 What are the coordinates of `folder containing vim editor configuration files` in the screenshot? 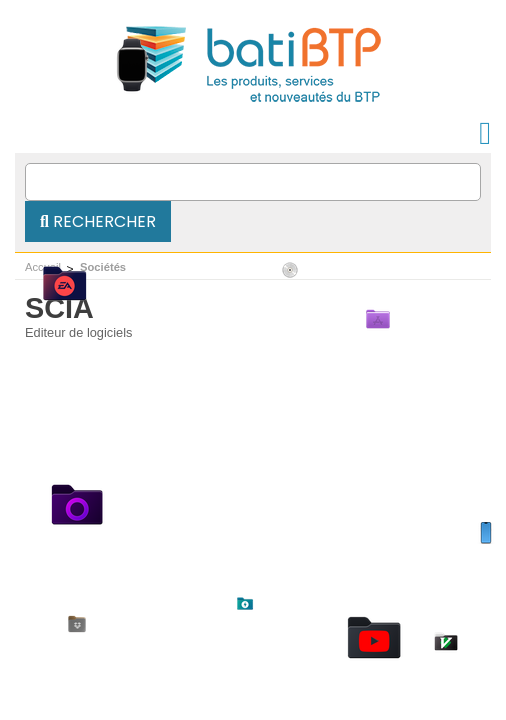 It's located at (446, 642).